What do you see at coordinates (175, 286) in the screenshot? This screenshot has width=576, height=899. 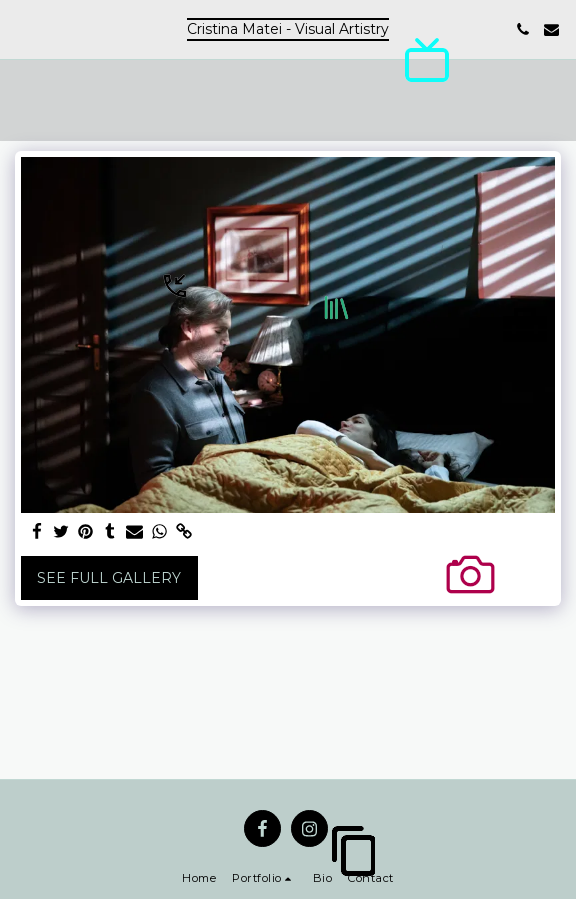 I see `indicates an incoming call or callback request` at bounding box center [175, 286].